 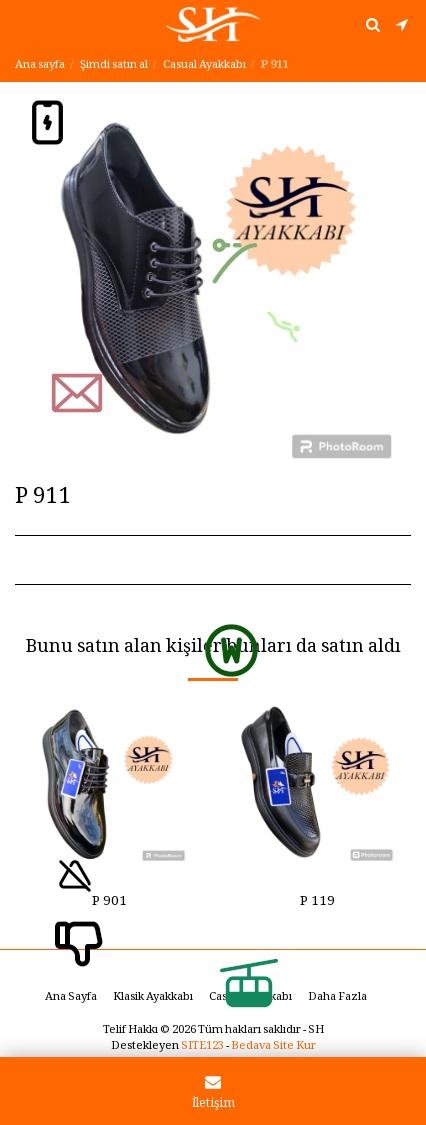 What do you see at coordinates (80, 944) in the screenshot?
I see `dislike or downvote content` at bounding box center [80, 944].